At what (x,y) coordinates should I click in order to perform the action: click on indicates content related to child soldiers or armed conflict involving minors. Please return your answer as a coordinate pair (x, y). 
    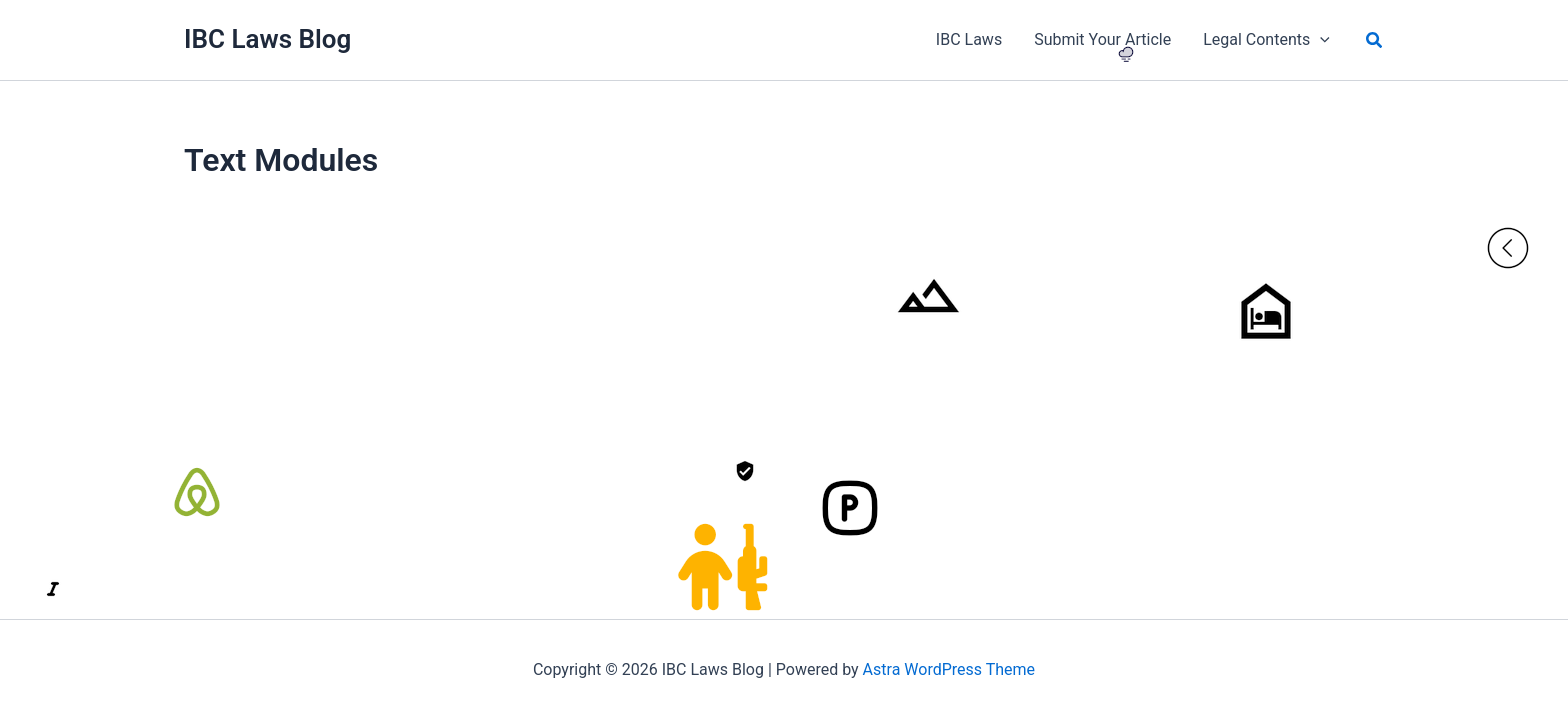
    Looking at the image, I should click on (724, 567).